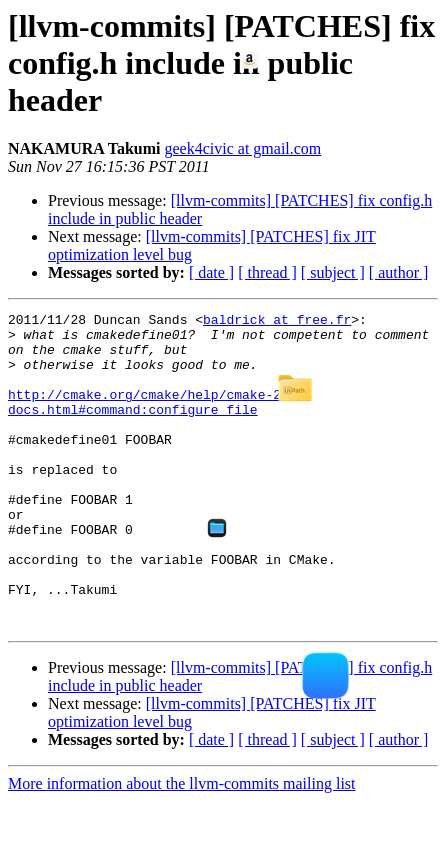 This screenshot has height=864, width=446. What do you see at coordinates (249, 59) in the screenshot?
I see `open the Amazon shopping app` at bounding box center [249, 59].